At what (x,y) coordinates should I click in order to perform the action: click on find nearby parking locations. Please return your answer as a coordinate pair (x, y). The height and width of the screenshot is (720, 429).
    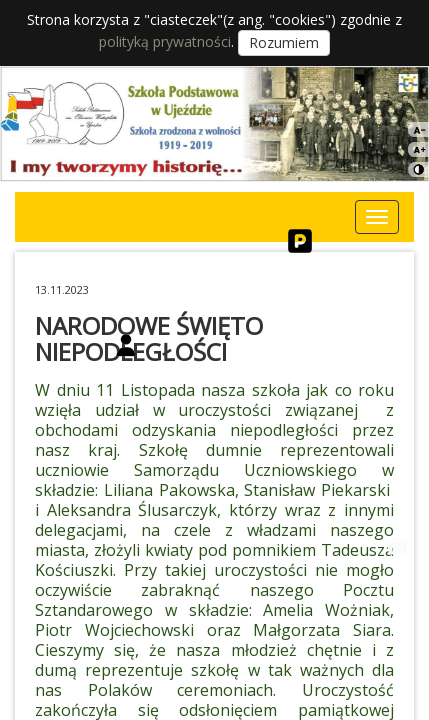
    Looking at the image, I should click on (300, 241).